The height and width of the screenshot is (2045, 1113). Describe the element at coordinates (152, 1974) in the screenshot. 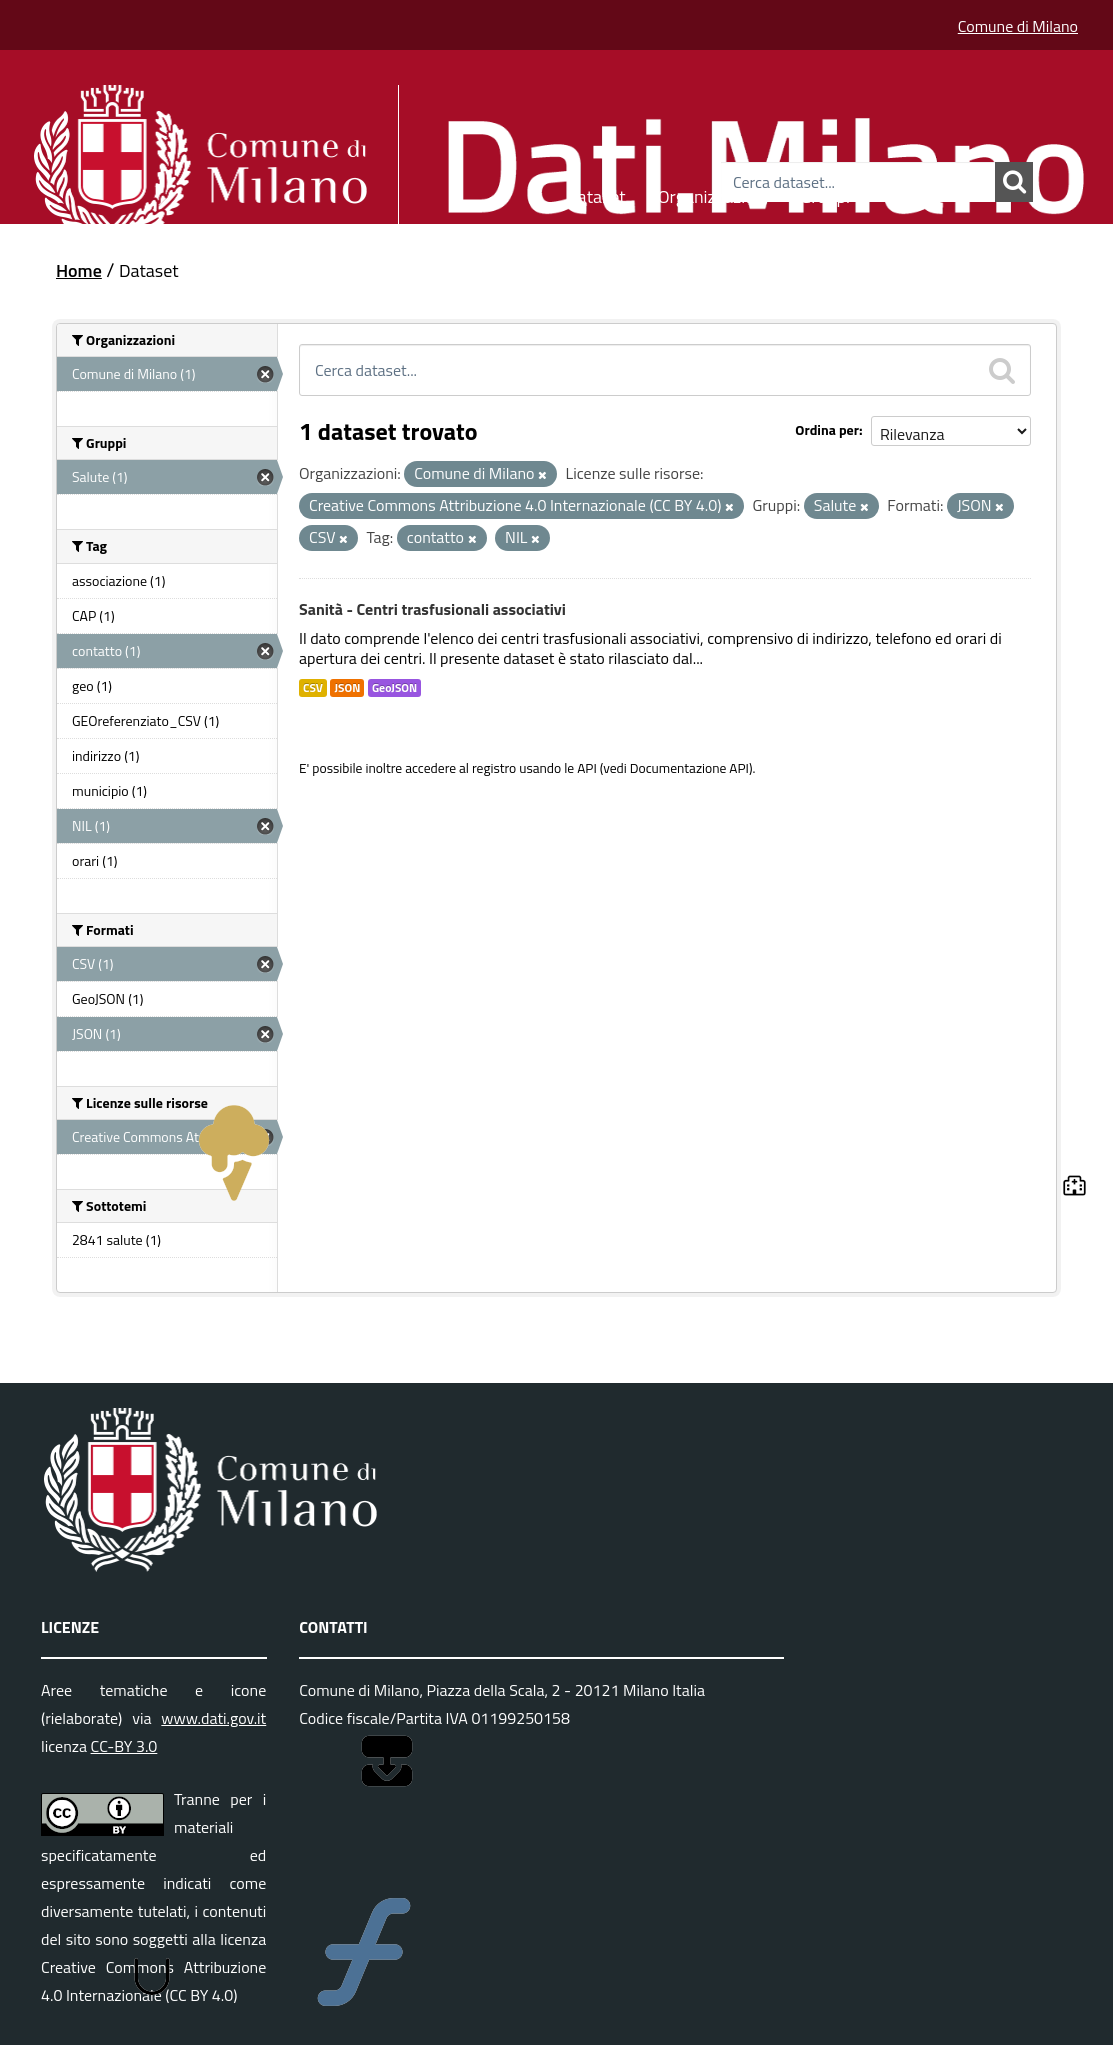

I see `combine or merge selected elements` at that location.